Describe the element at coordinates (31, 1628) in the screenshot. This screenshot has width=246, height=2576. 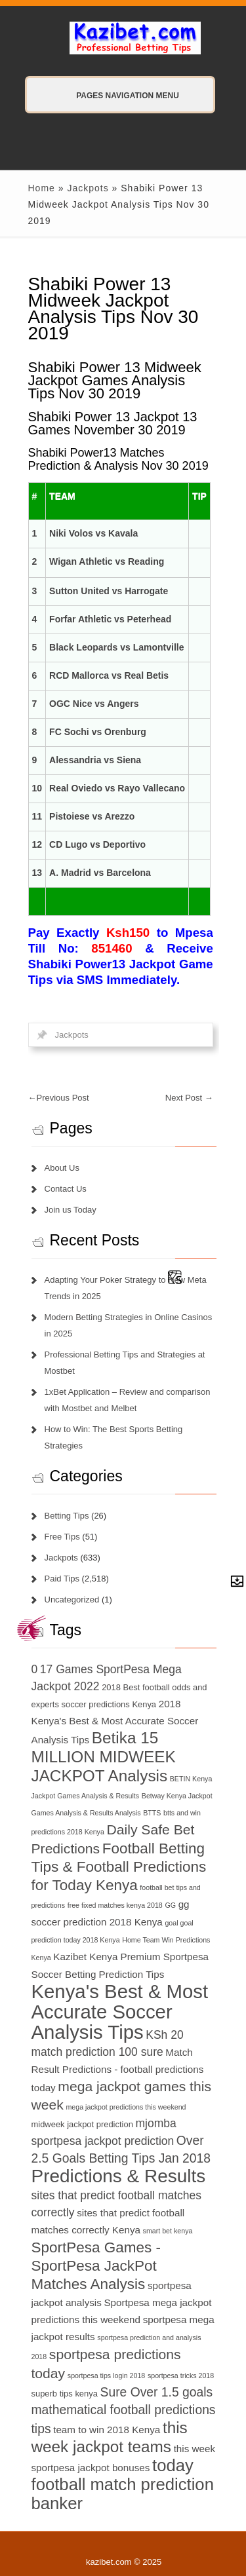
I see `qatar airways logo` at that location.